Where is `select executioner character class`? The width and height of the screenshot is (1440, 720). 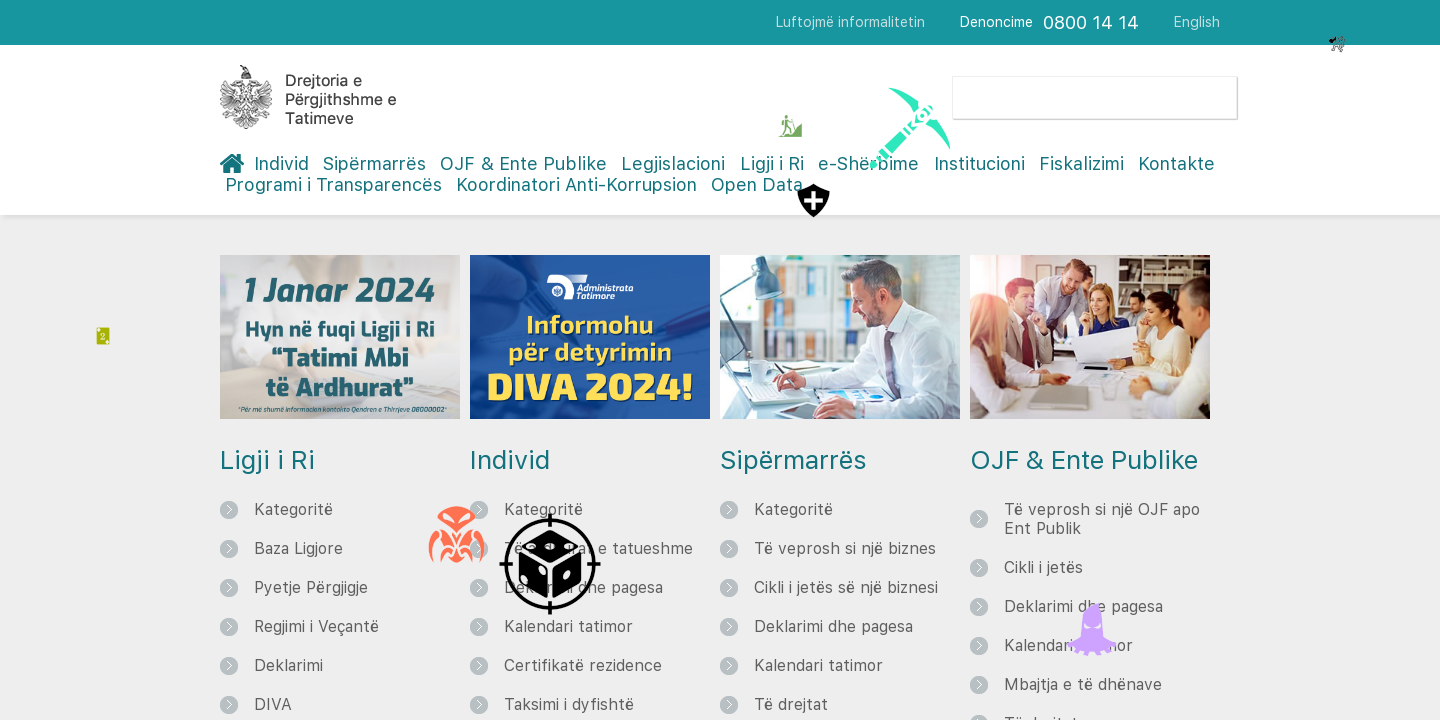
select executioner character class is located at coordinates (1091, 628).